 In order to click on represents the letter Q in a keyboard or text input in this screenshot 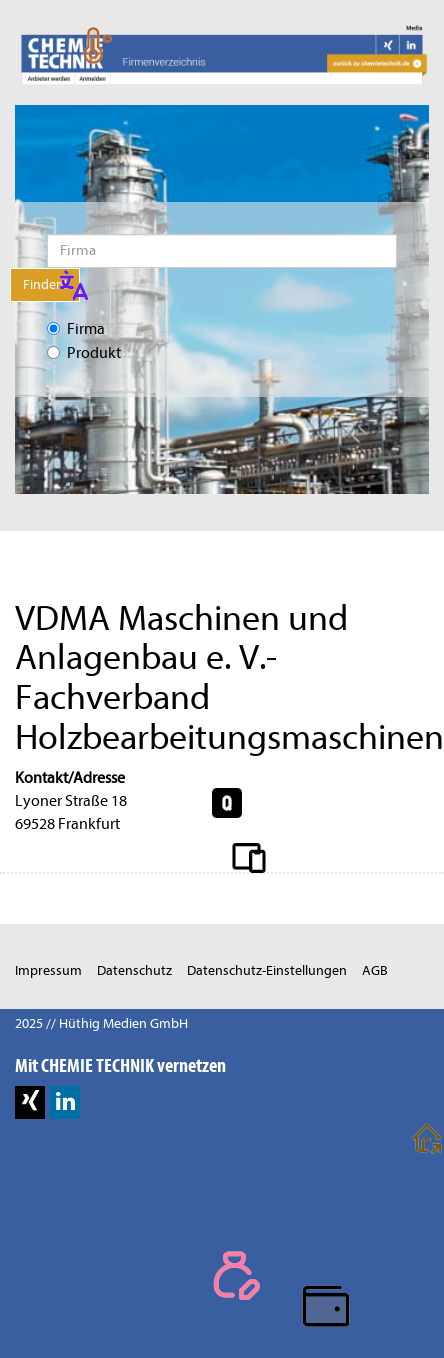, I will do `click(227, 803)`.